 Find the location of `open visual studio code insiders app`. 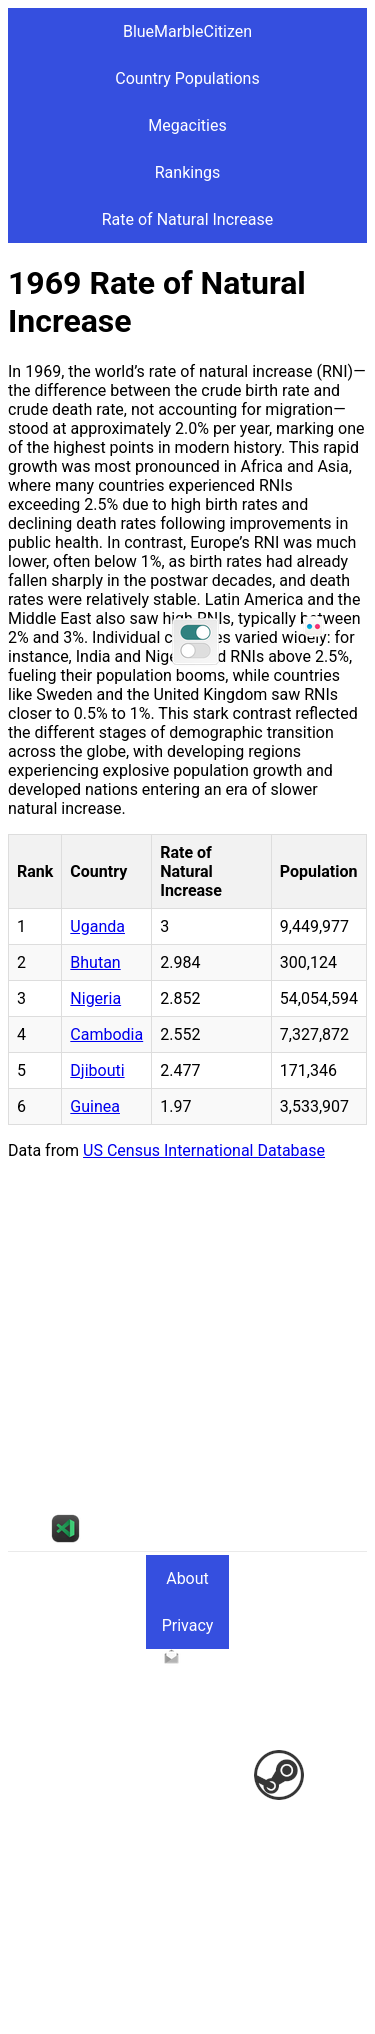

open visual studio code insiders app is located at coordinates (65, 1528).